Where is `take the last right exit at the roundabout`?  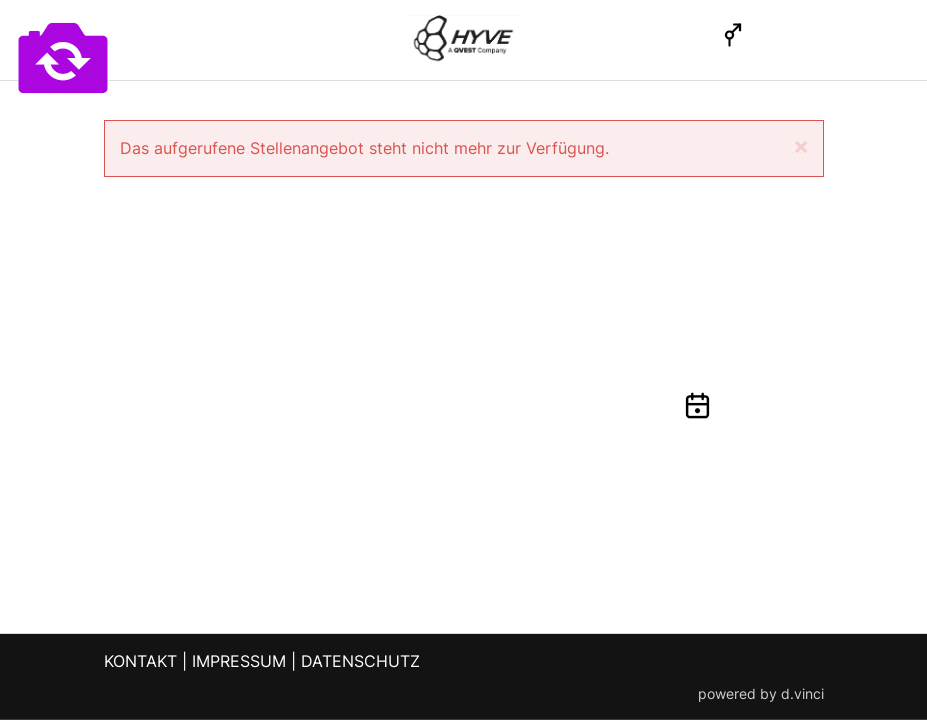 take the last right exit at the roundabout is located at coordinates (733, 35).